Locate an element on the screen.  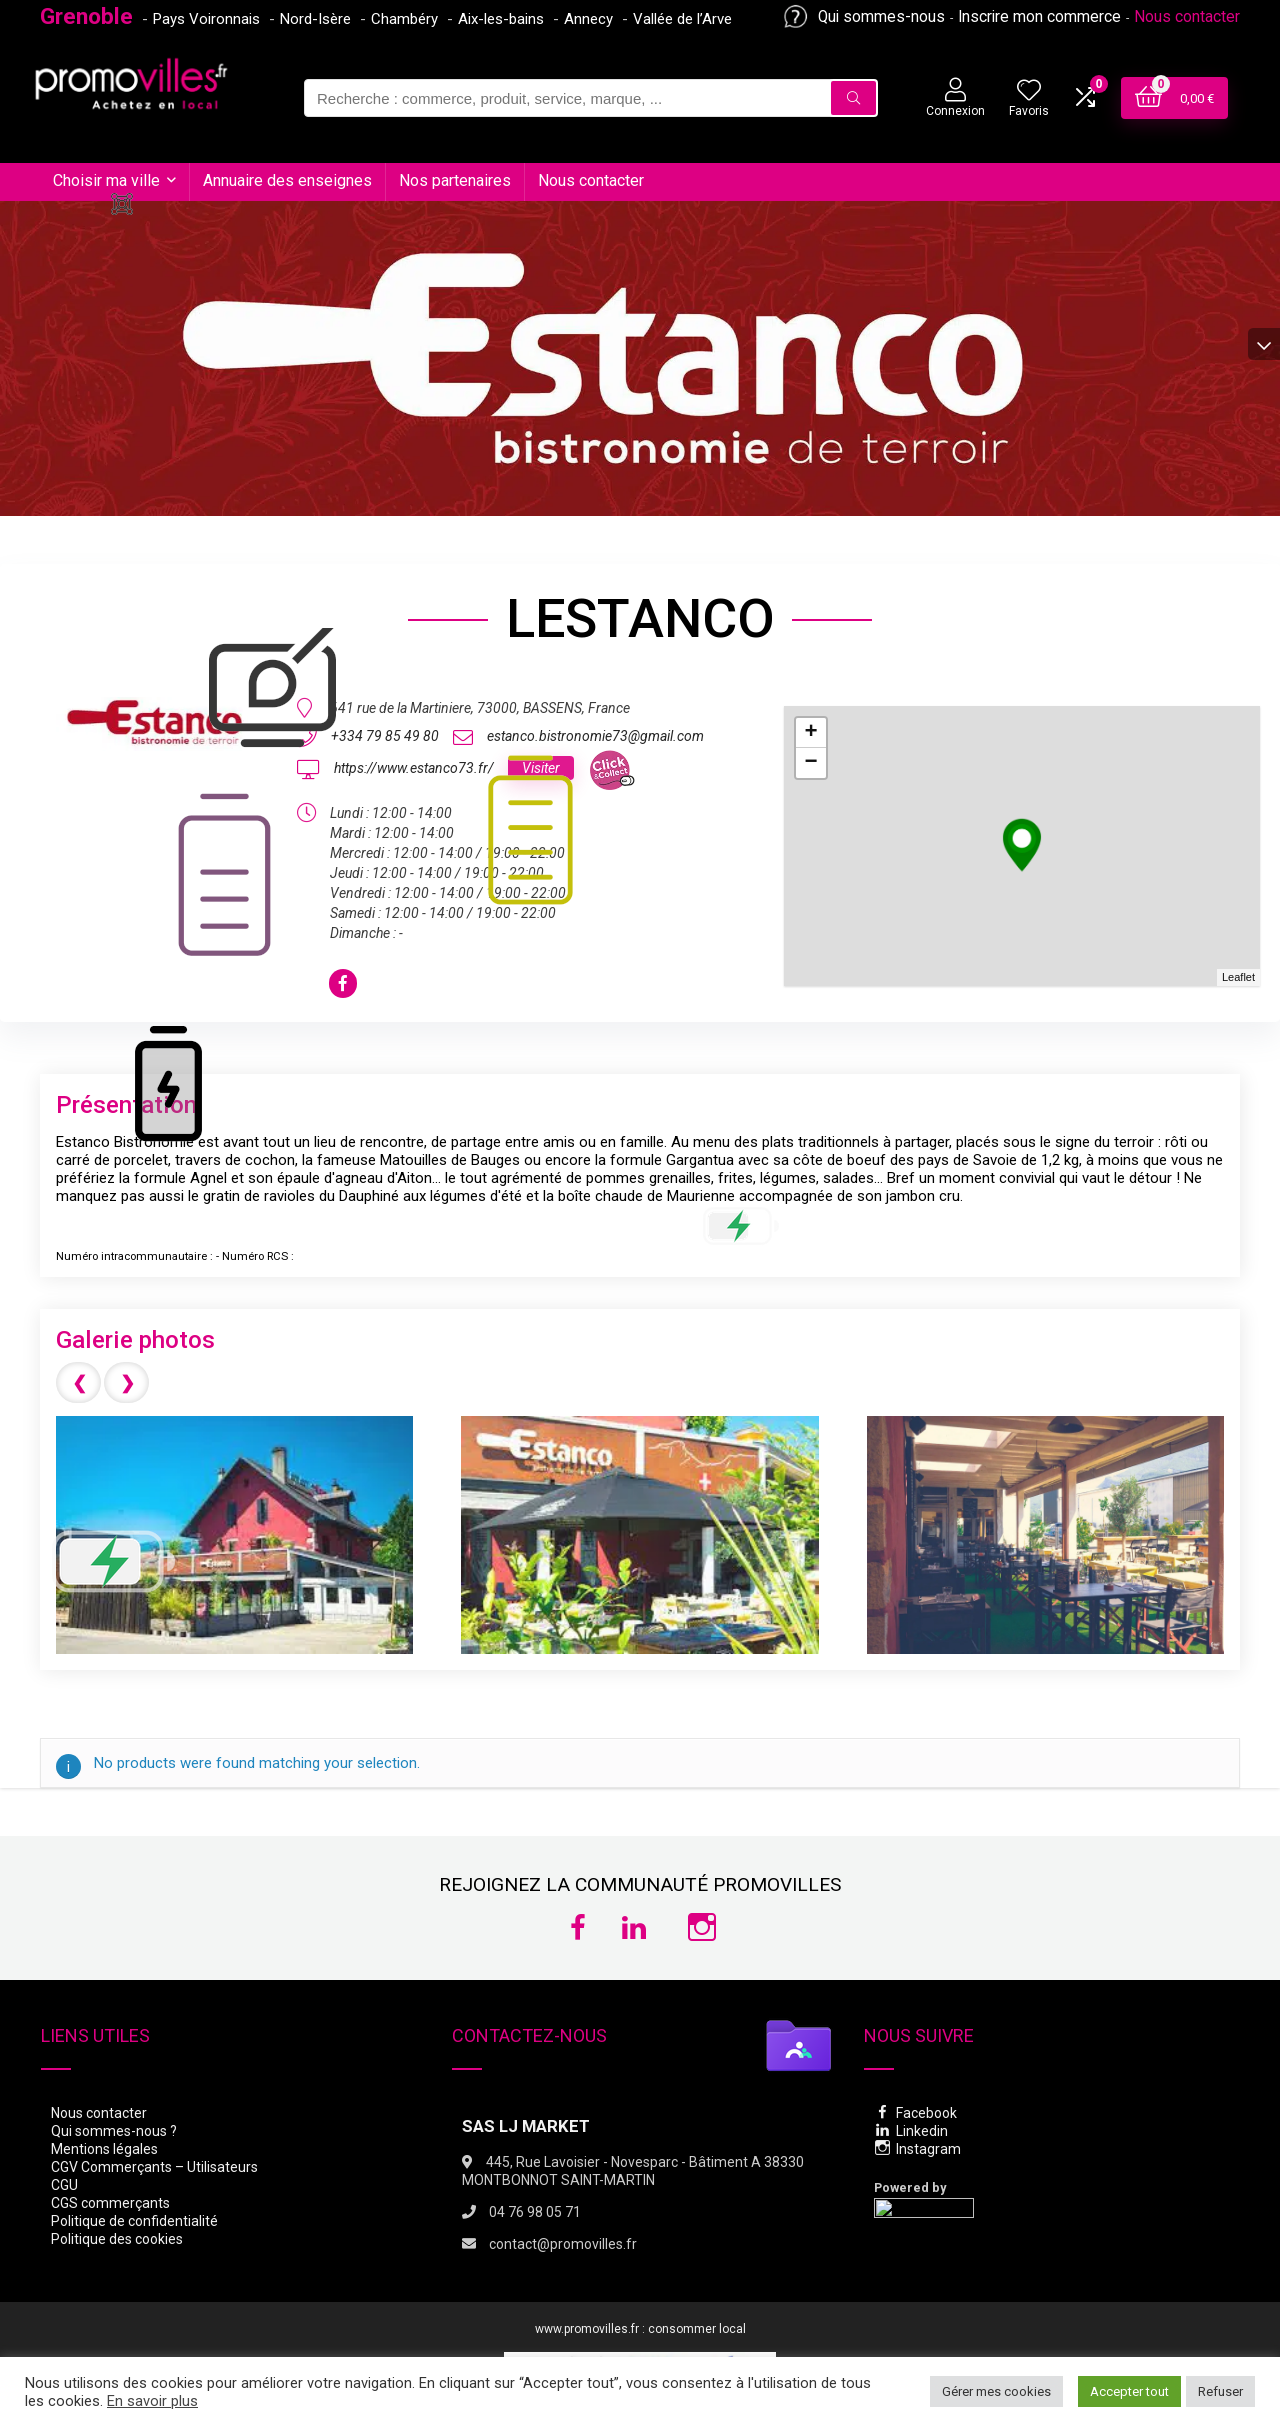
open wondershare famisafe app folder is located at coordinates (798, 2047).